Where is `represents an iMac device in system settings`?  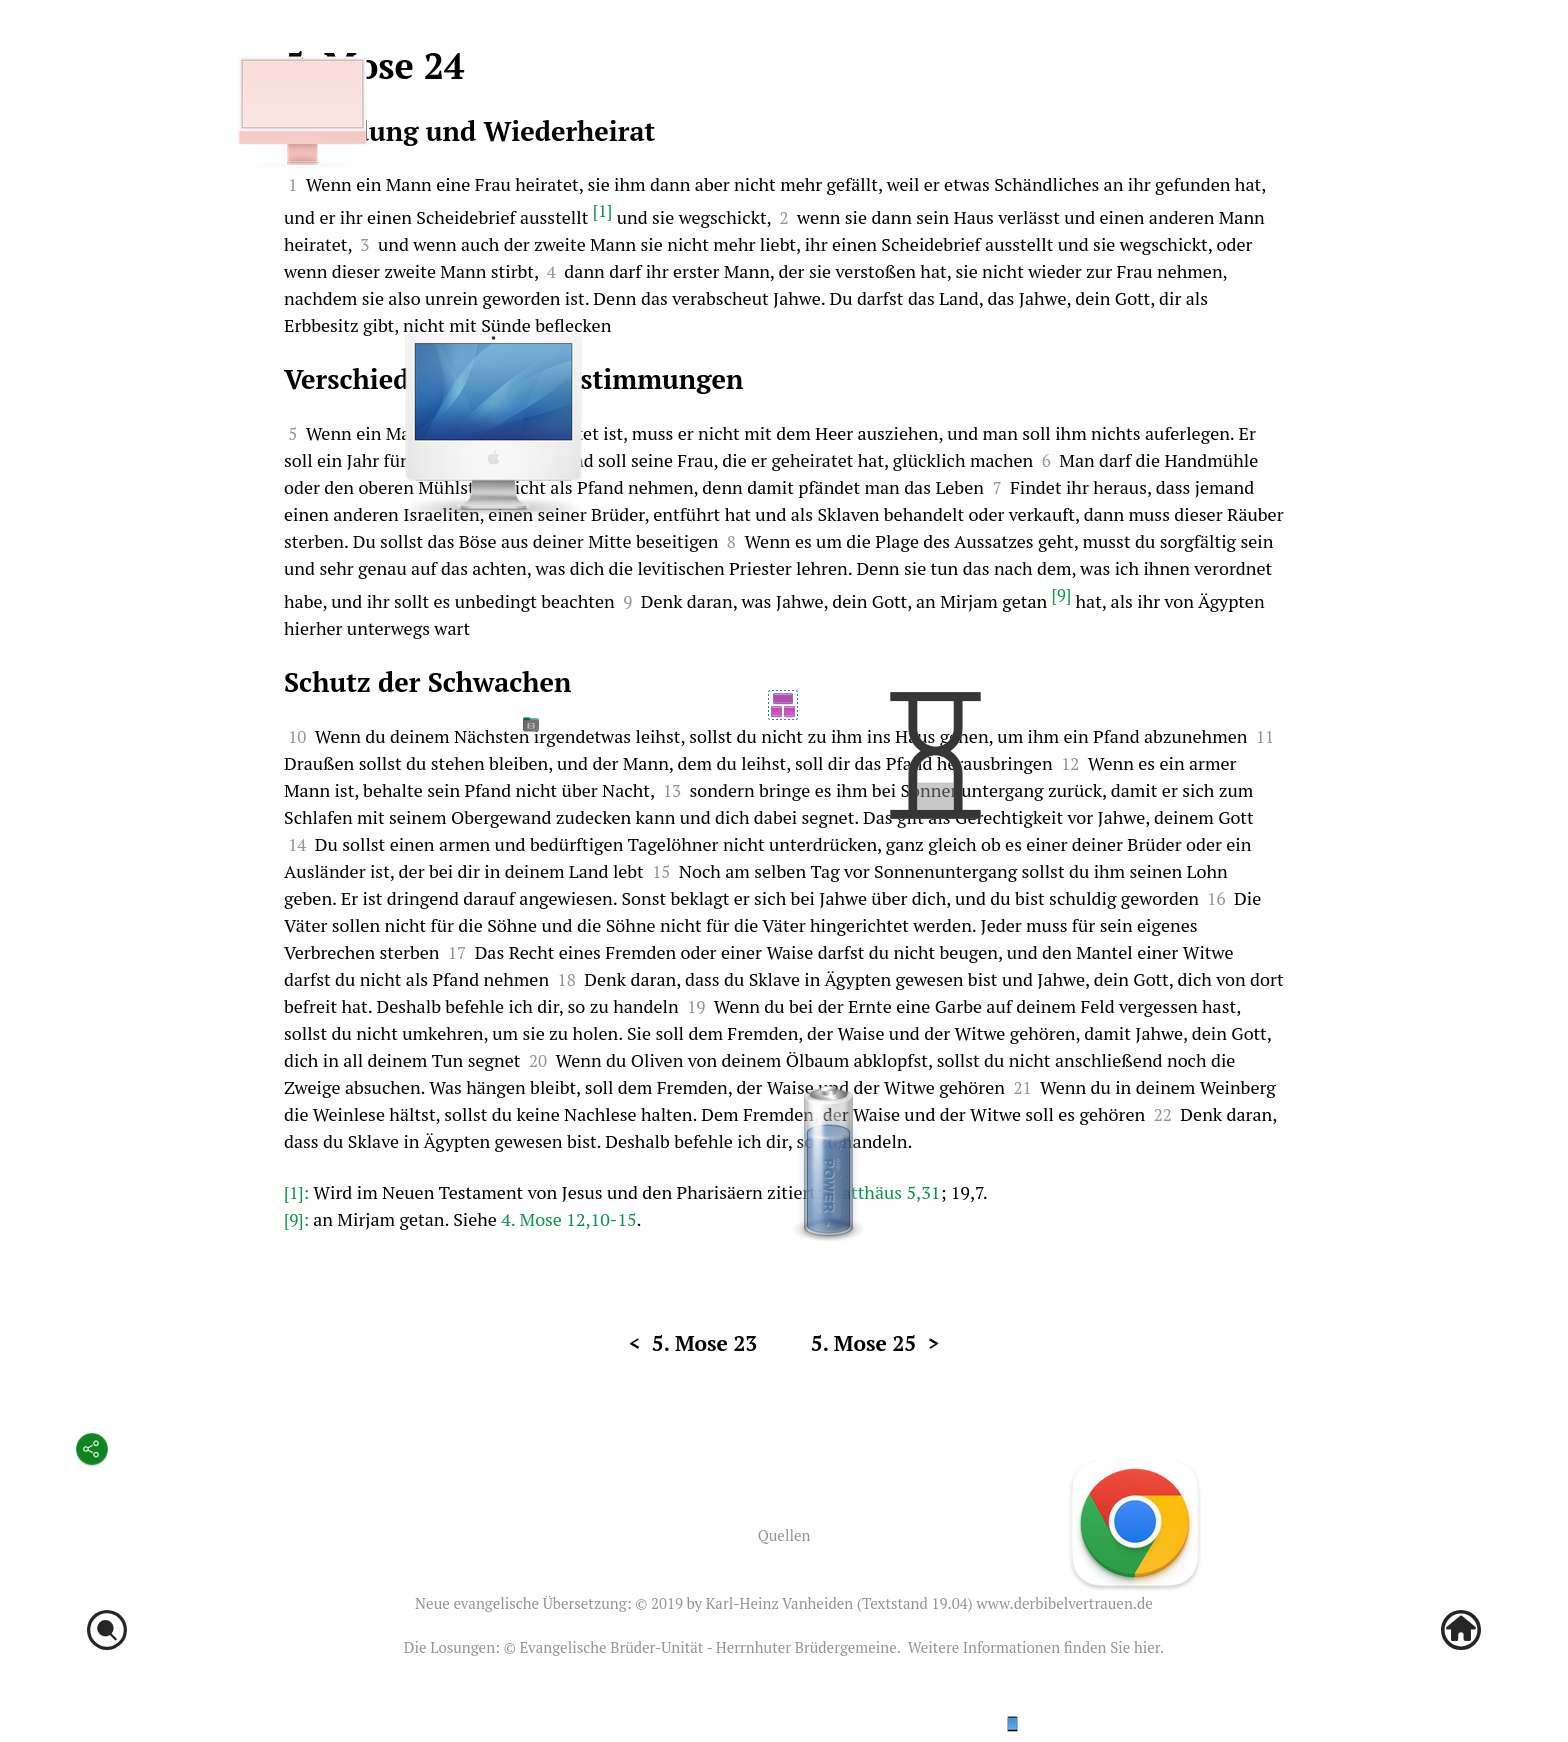 represents an iMac device in system settings is located at coordinates (493, 407).